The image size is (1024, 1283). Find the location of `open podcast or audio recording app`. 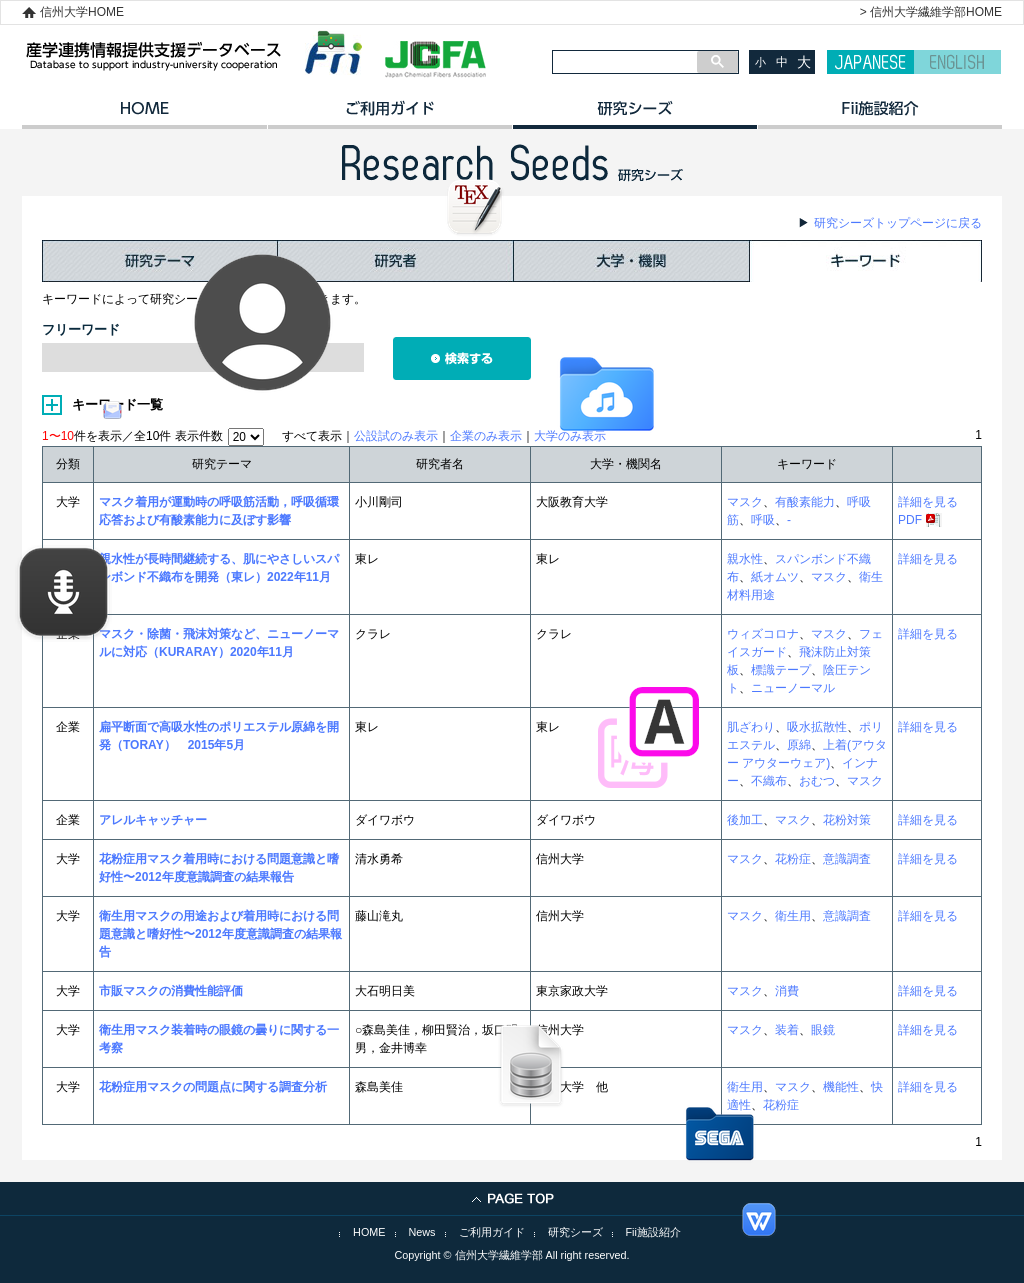

open podcast or audio recording app is located at coordinates (63, 593).